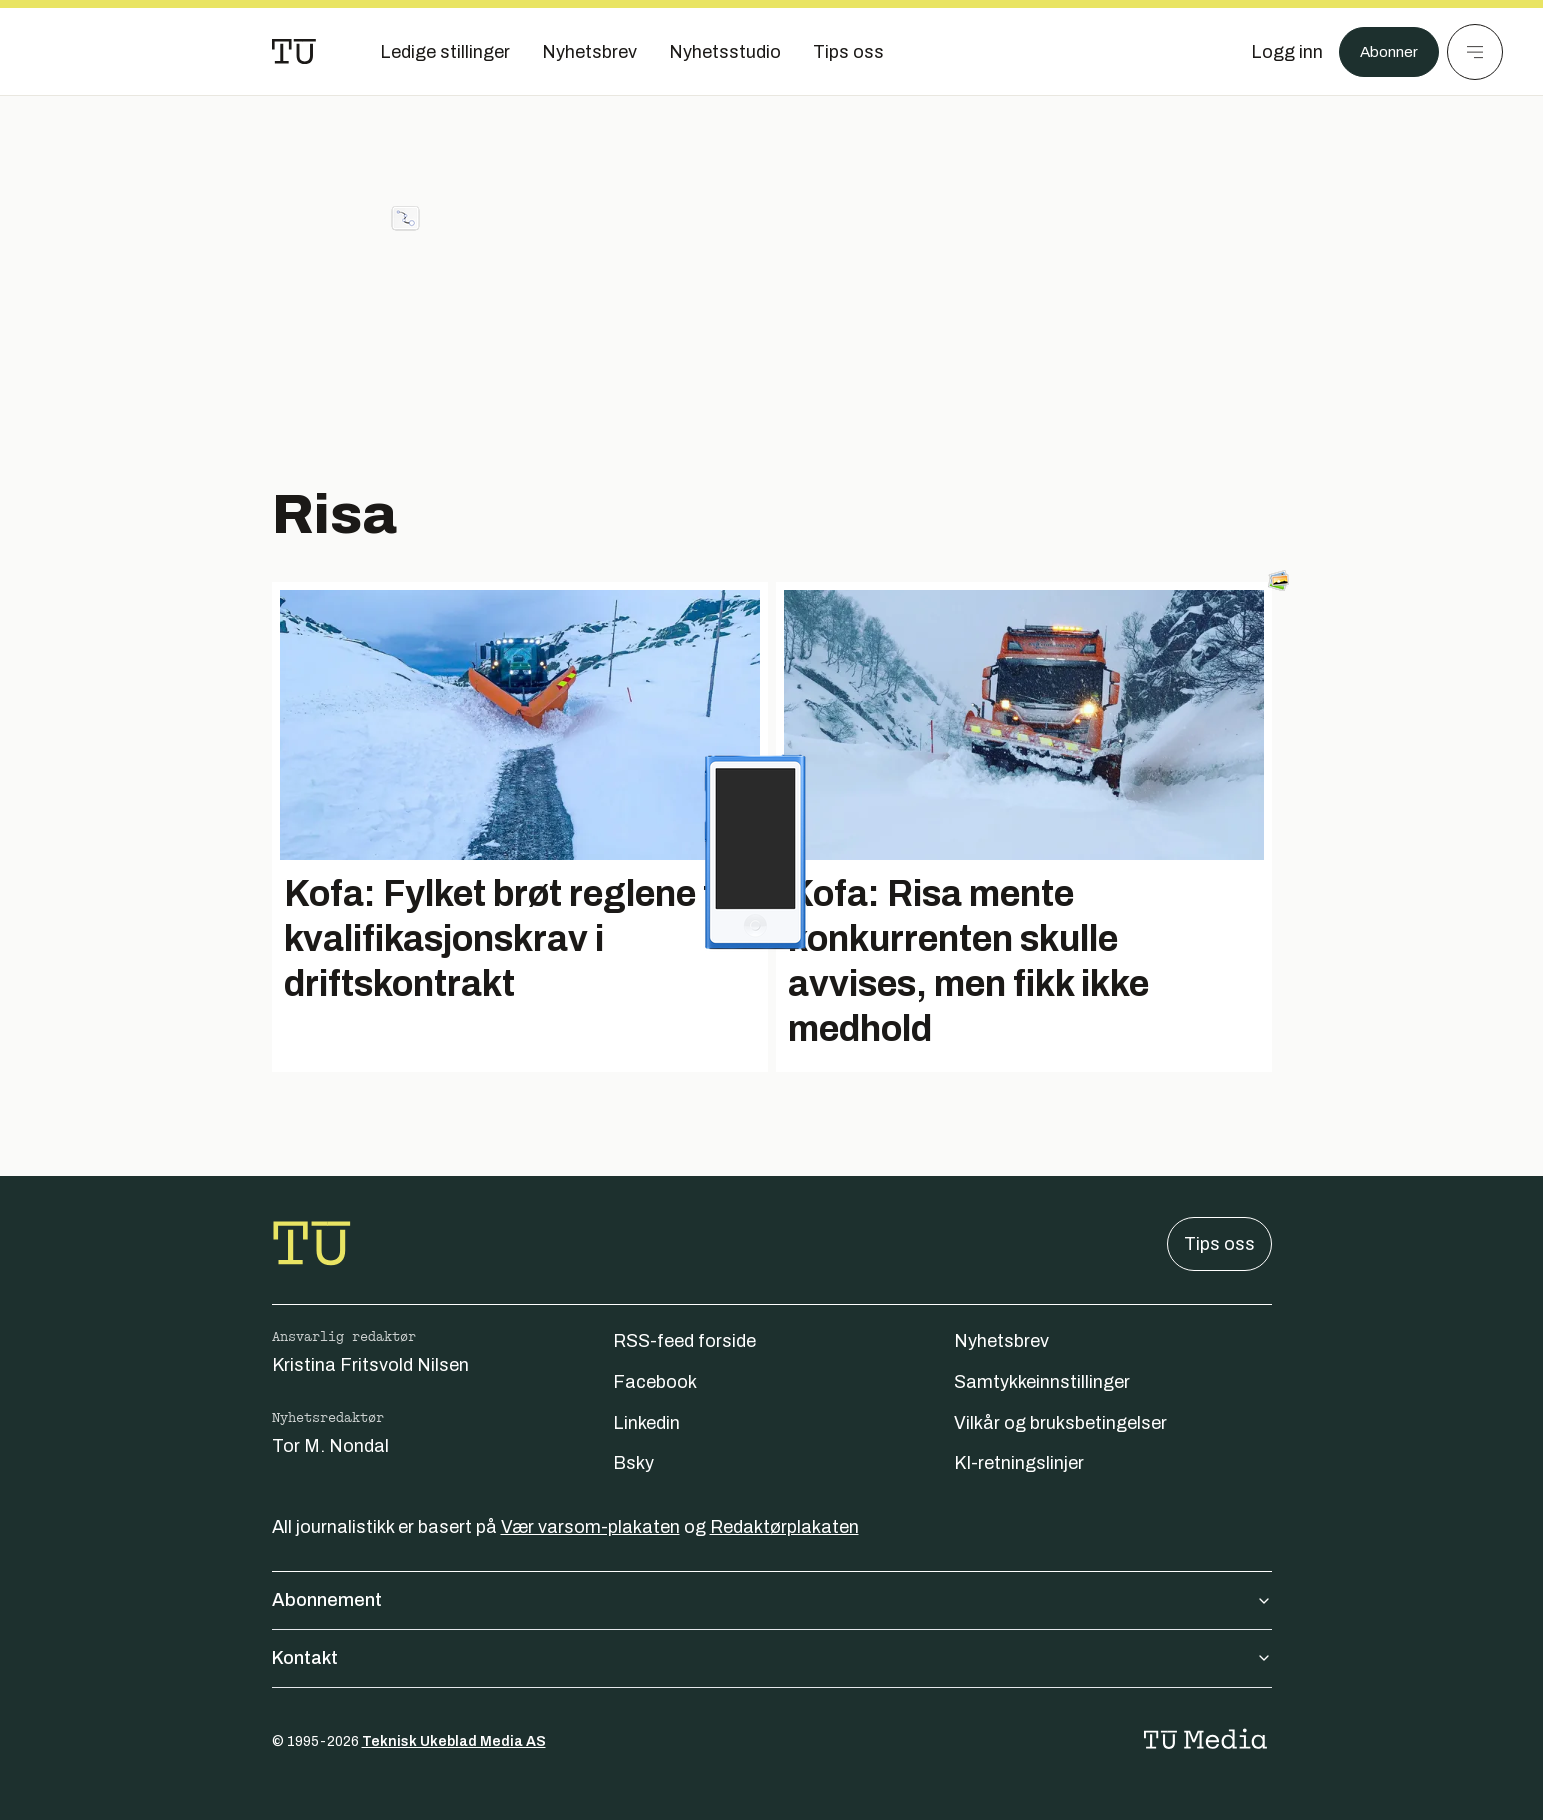  What do you see at coordinates (405, 217) in the screenshot?
I see `open a karbon vector graphics file` at bounding box center [405, 217].